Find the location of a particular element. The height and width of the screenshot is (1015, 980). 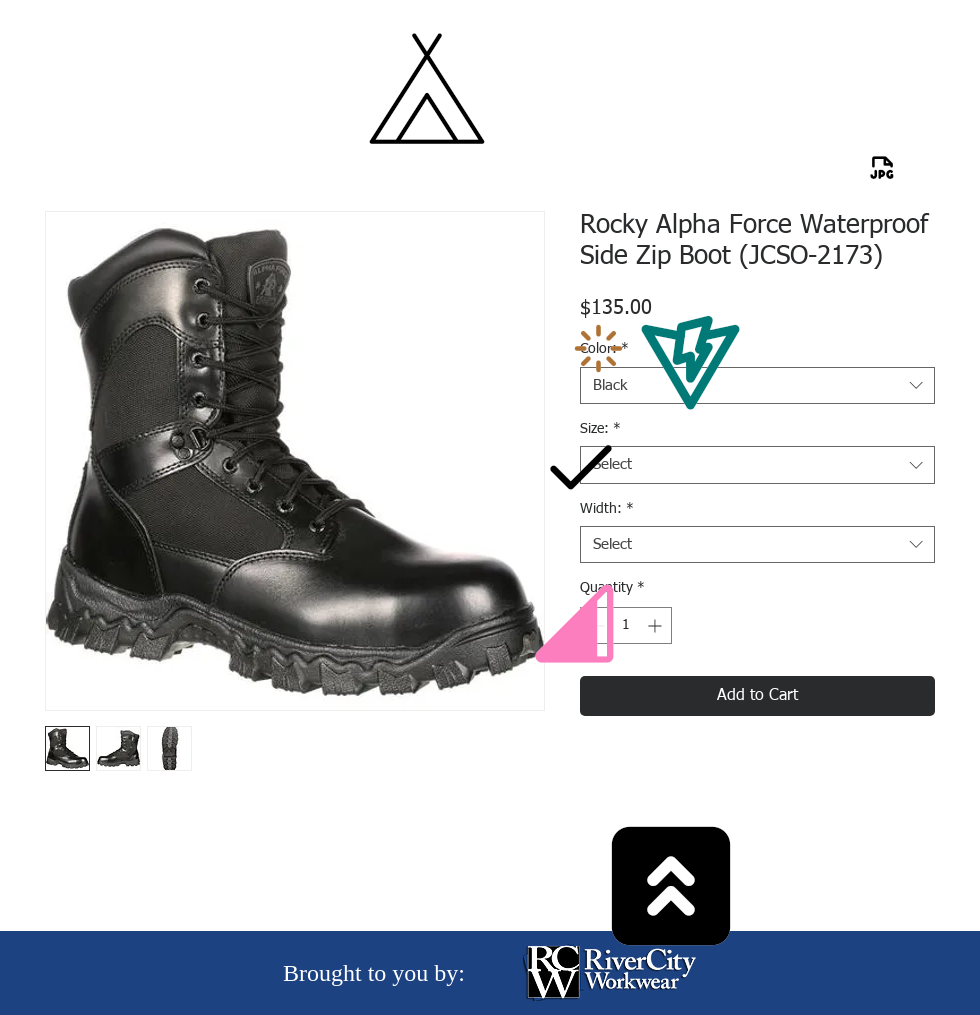

access camping or outdoor accommodation options is located at coordinates (427, 95).